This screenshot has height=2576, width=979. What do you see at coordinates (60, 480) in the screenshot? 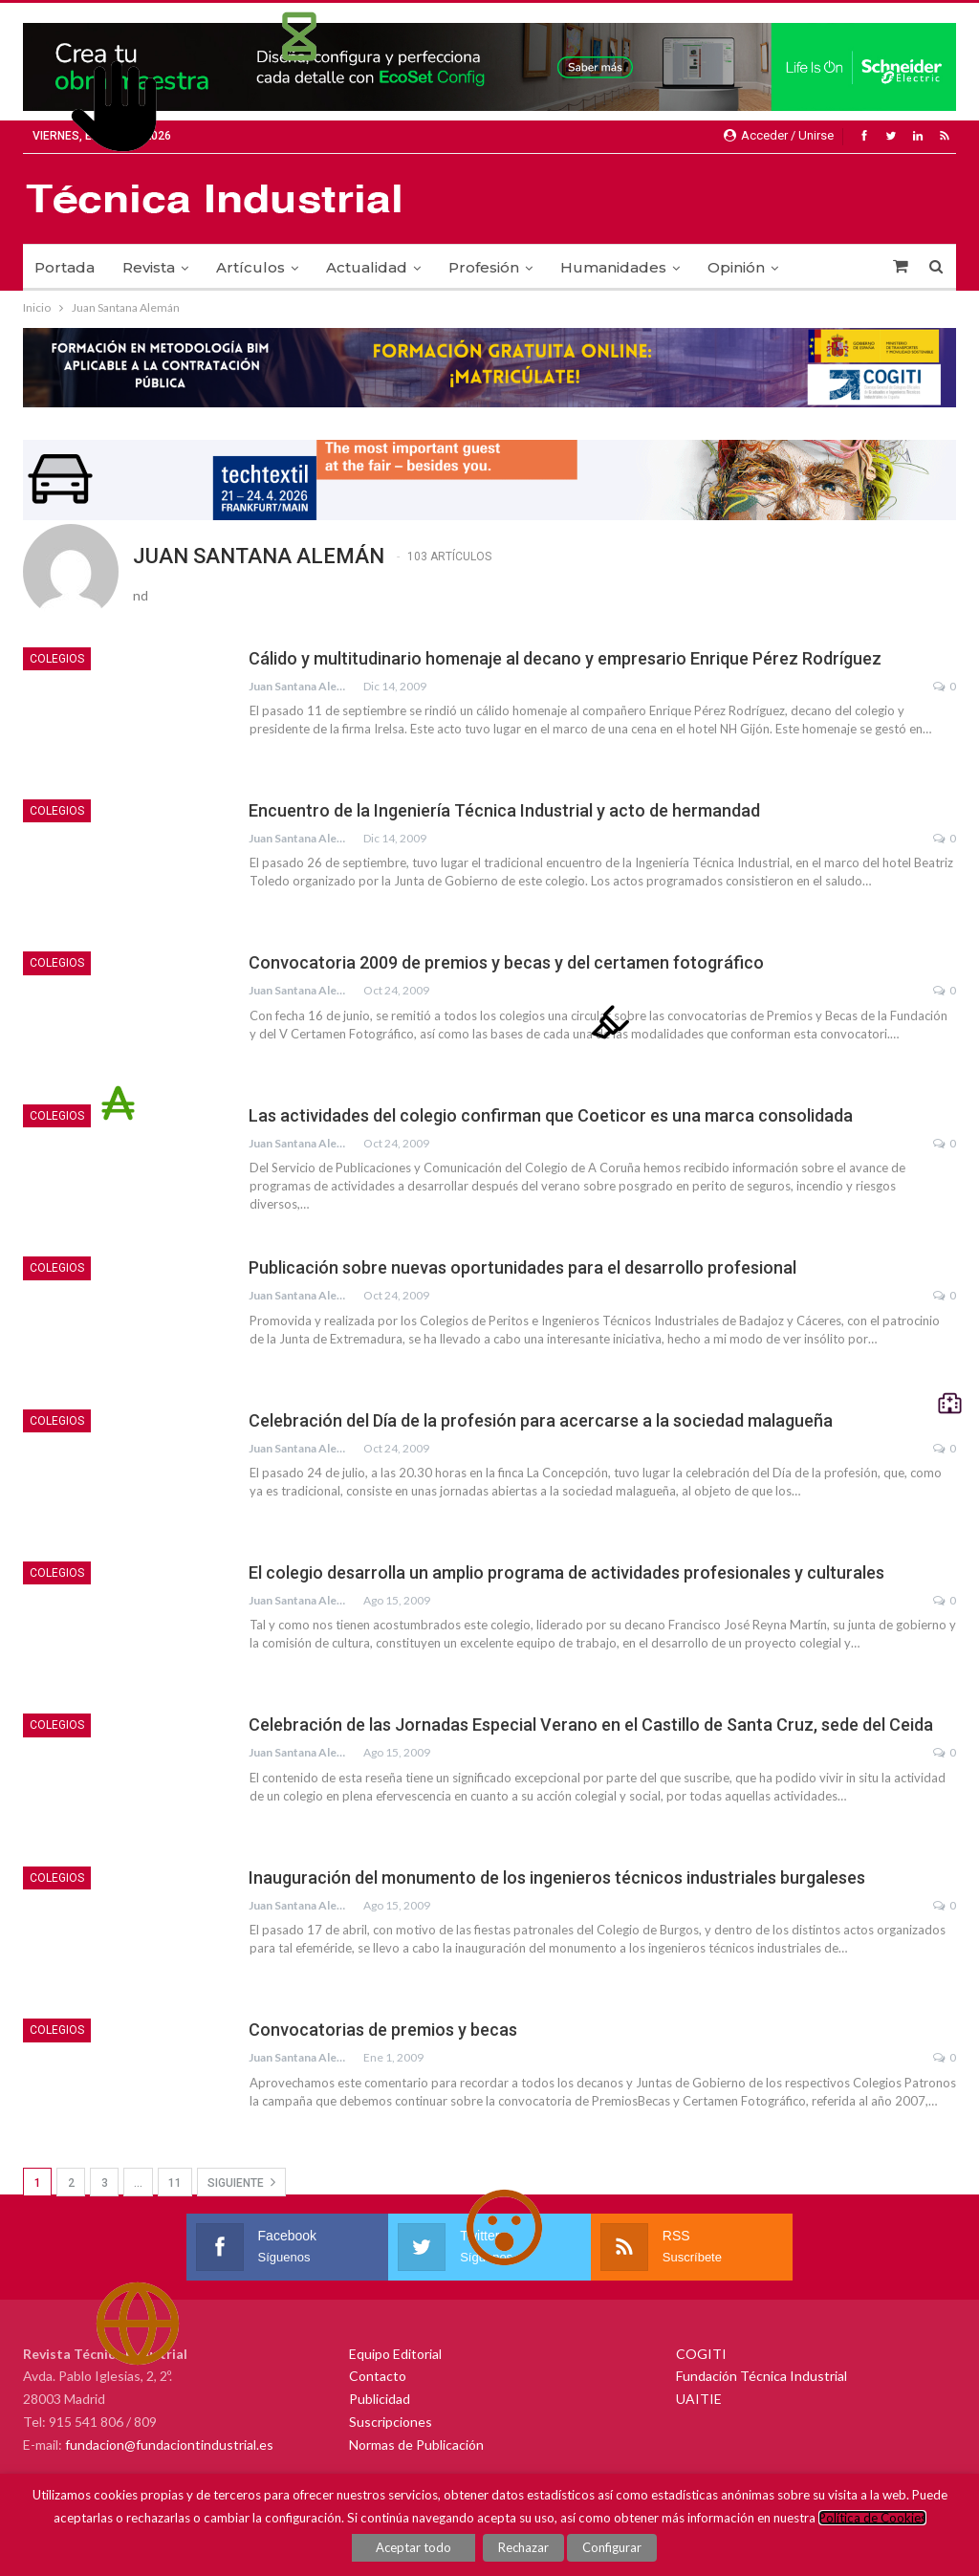
I see `access vehicle or car-related features` at bounding box center [60, 480].